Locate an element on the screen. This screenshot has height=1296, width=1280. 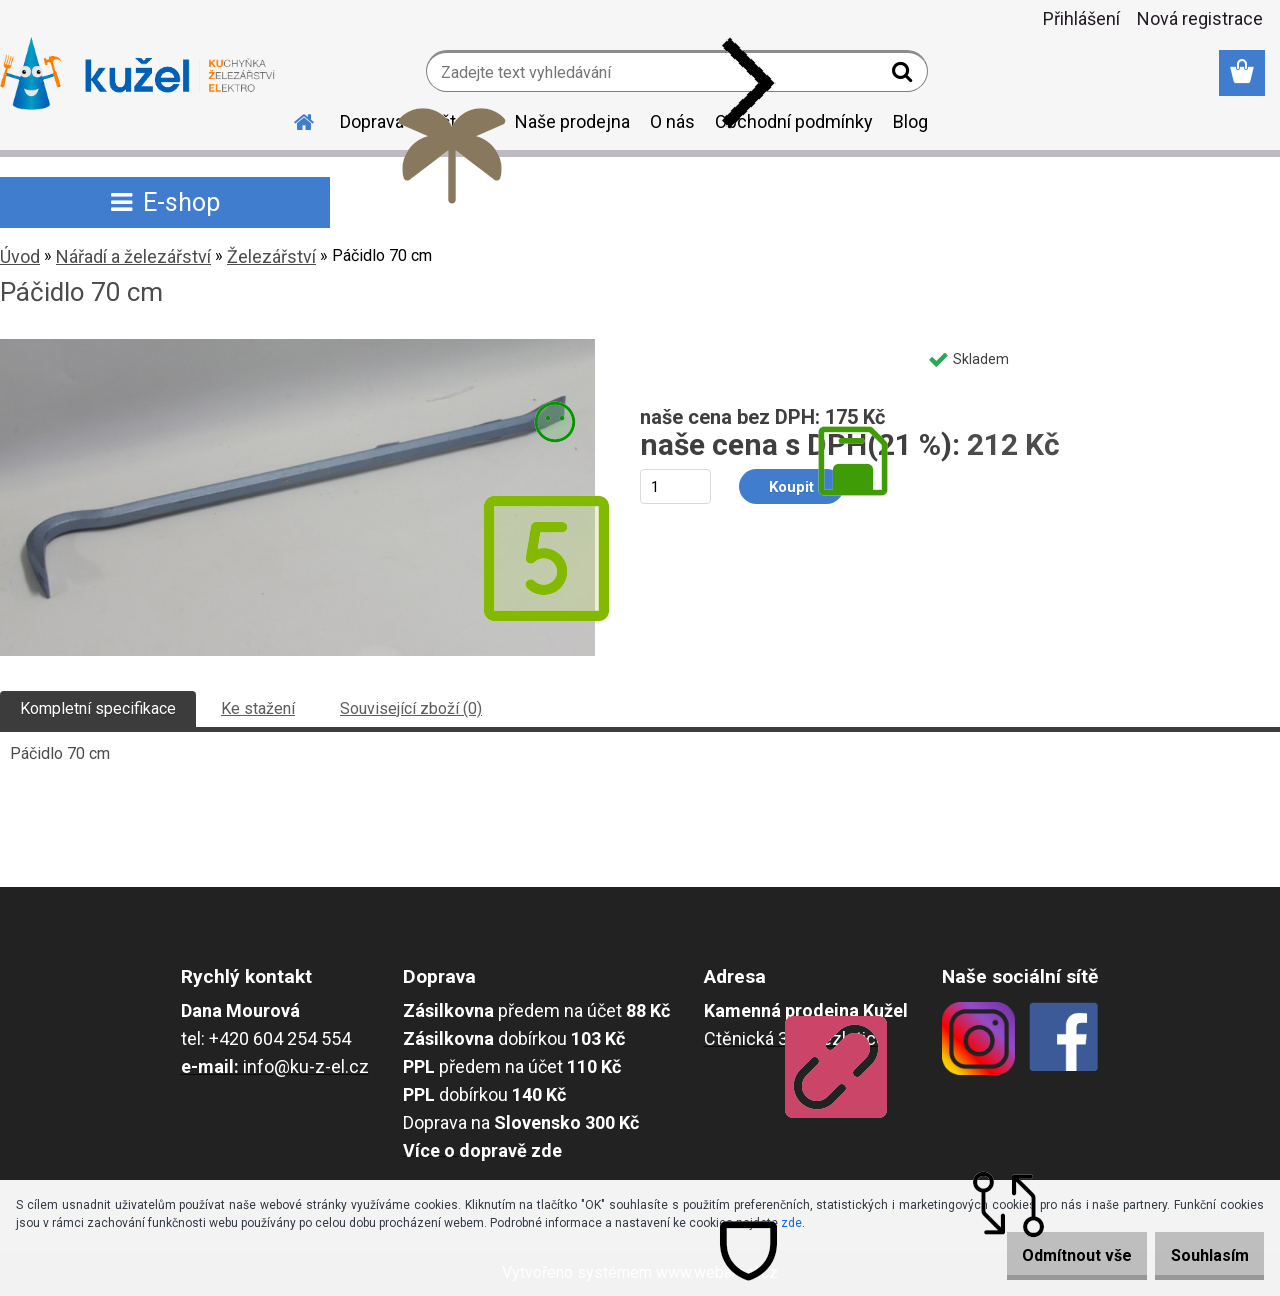
unlink or break a connection is located at coordinates (836, 1067).